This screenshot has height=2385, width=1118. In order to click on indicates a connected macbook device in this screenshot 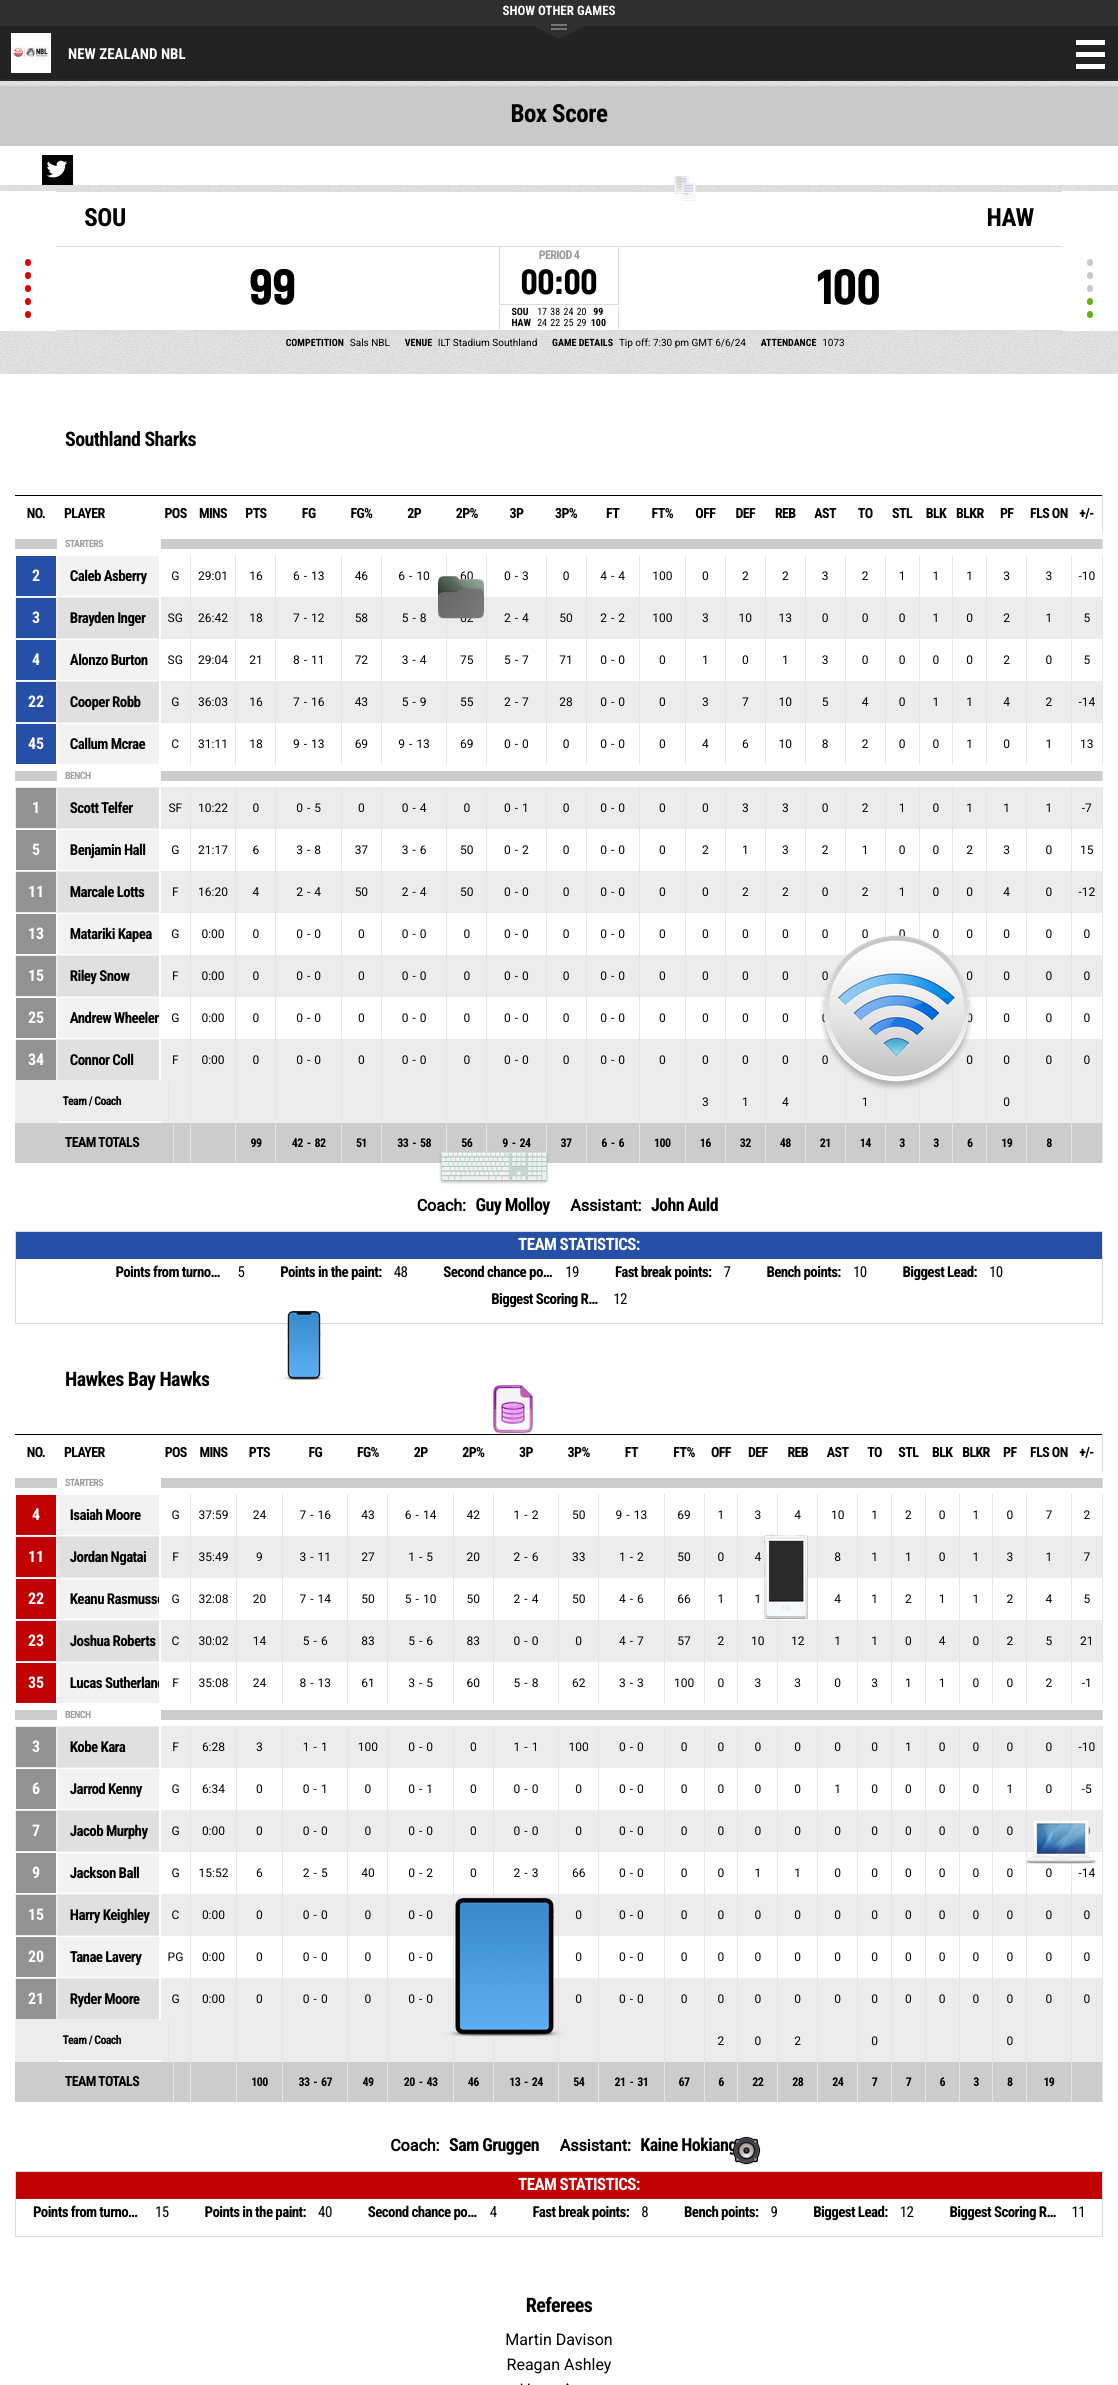, I will do `click(1061, 1838)`.